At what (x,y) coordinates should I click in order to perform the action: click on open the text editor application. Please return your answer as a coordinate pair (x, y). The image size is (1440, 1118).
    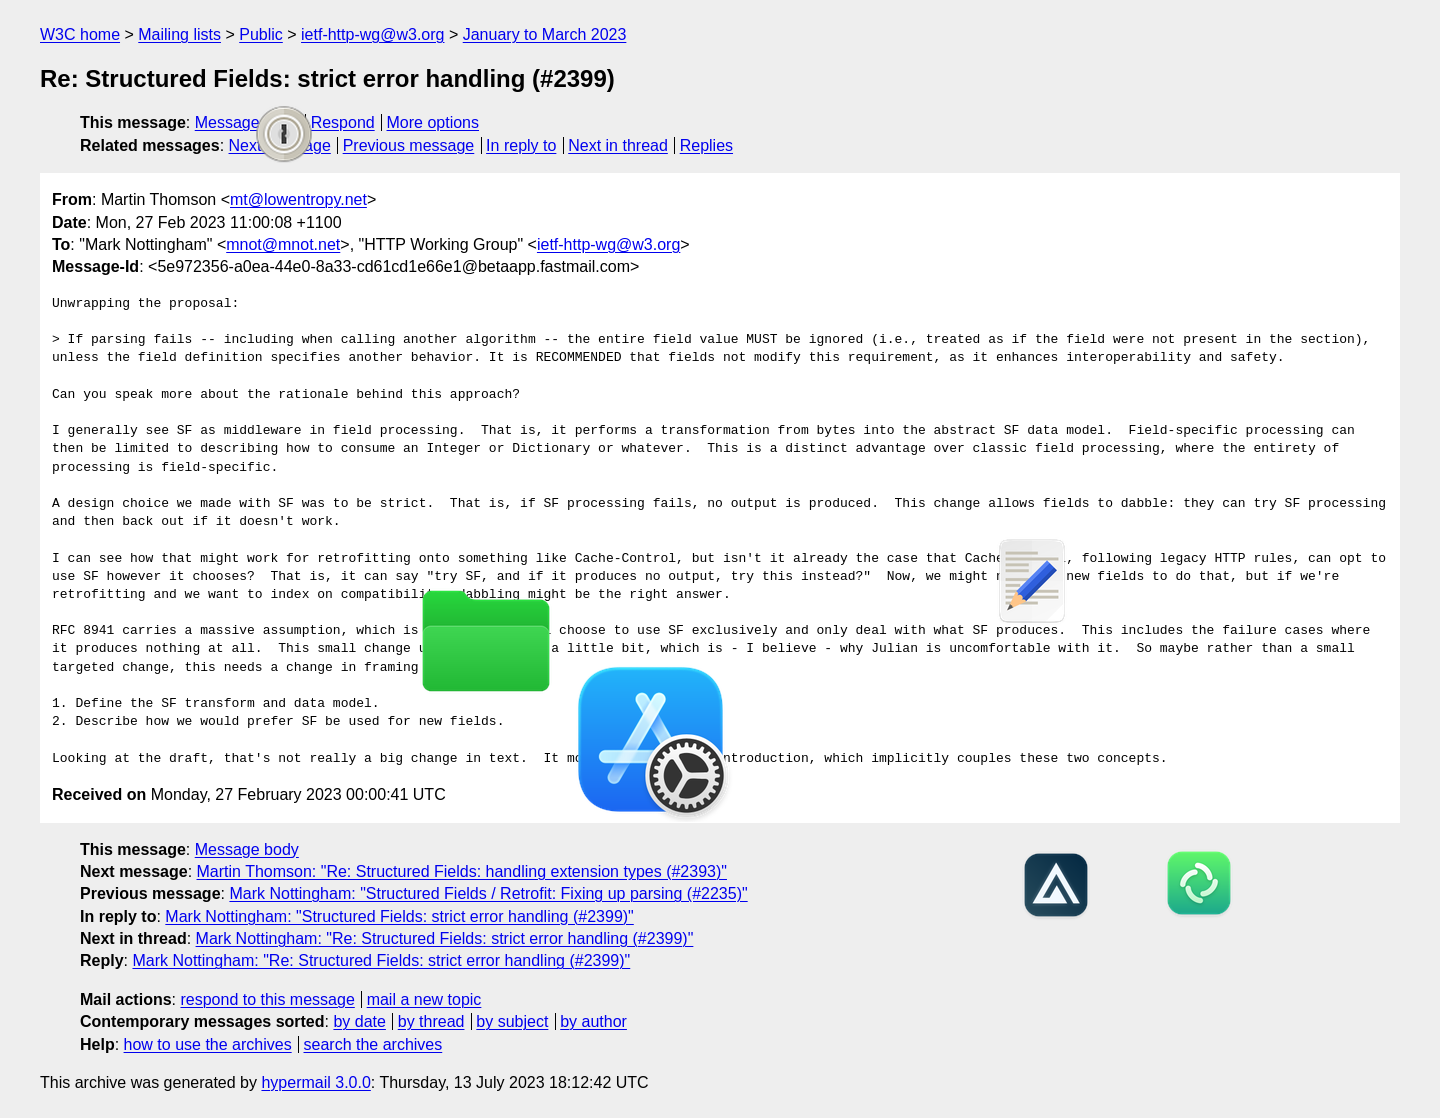
    Looking at the image, I should click on (1032, 581).